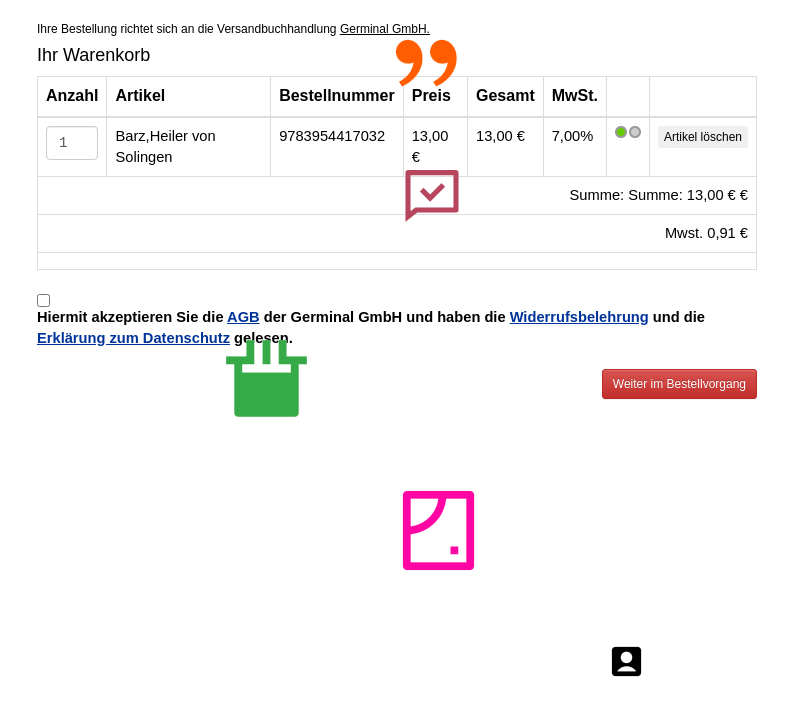 The width and height of the screenshot is (794, 720). Describe the element at coordinates (432, 194) in the screenshot. I see `message sent successfully` at that location.